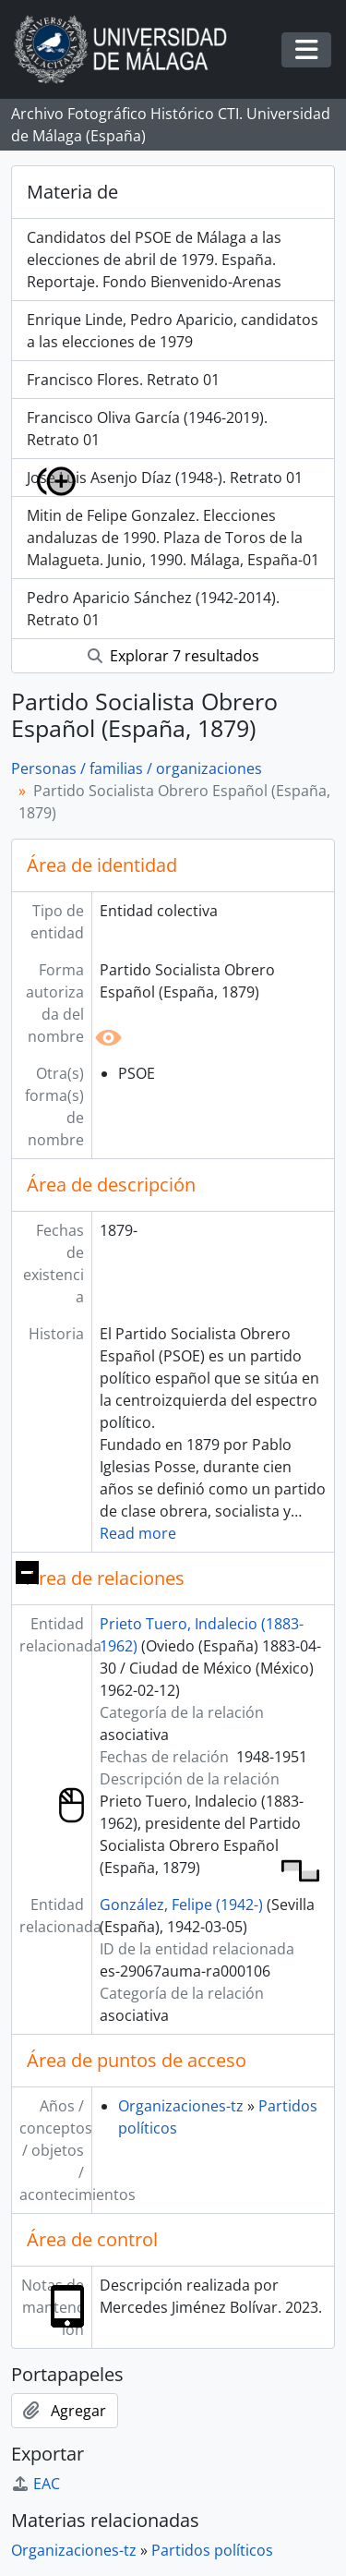 This screenshot has width=346, height=2576. Describe the element at coordinates (300, 1870) in the screenshot. I see `toggle square wave audio signal` at that location.